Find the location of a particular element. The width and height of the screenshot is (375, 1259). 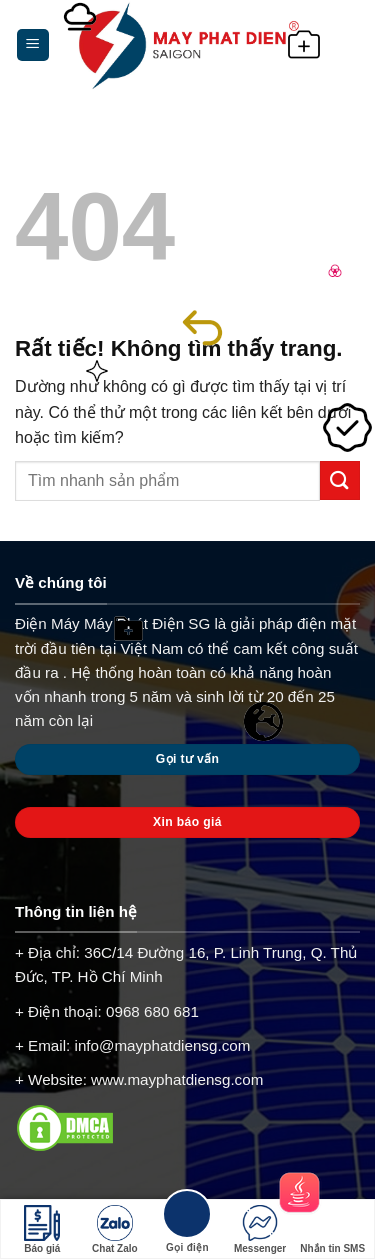

indicates a verified account or identity is located at coordinates (347, 427).